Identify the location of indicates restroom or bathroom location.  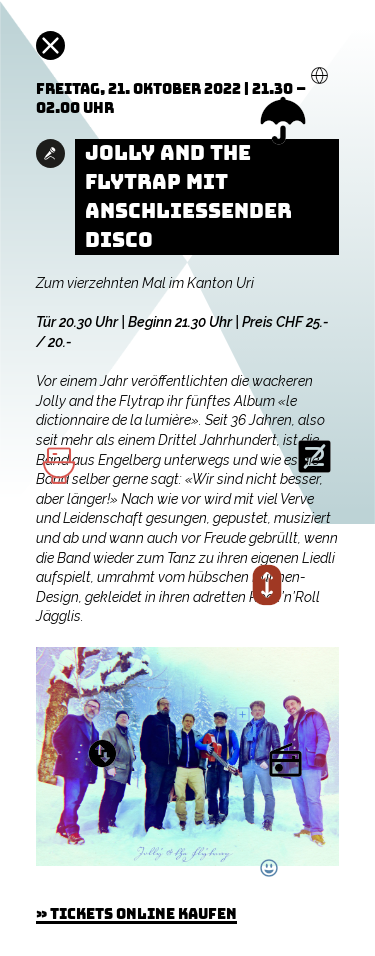
(59, 465).